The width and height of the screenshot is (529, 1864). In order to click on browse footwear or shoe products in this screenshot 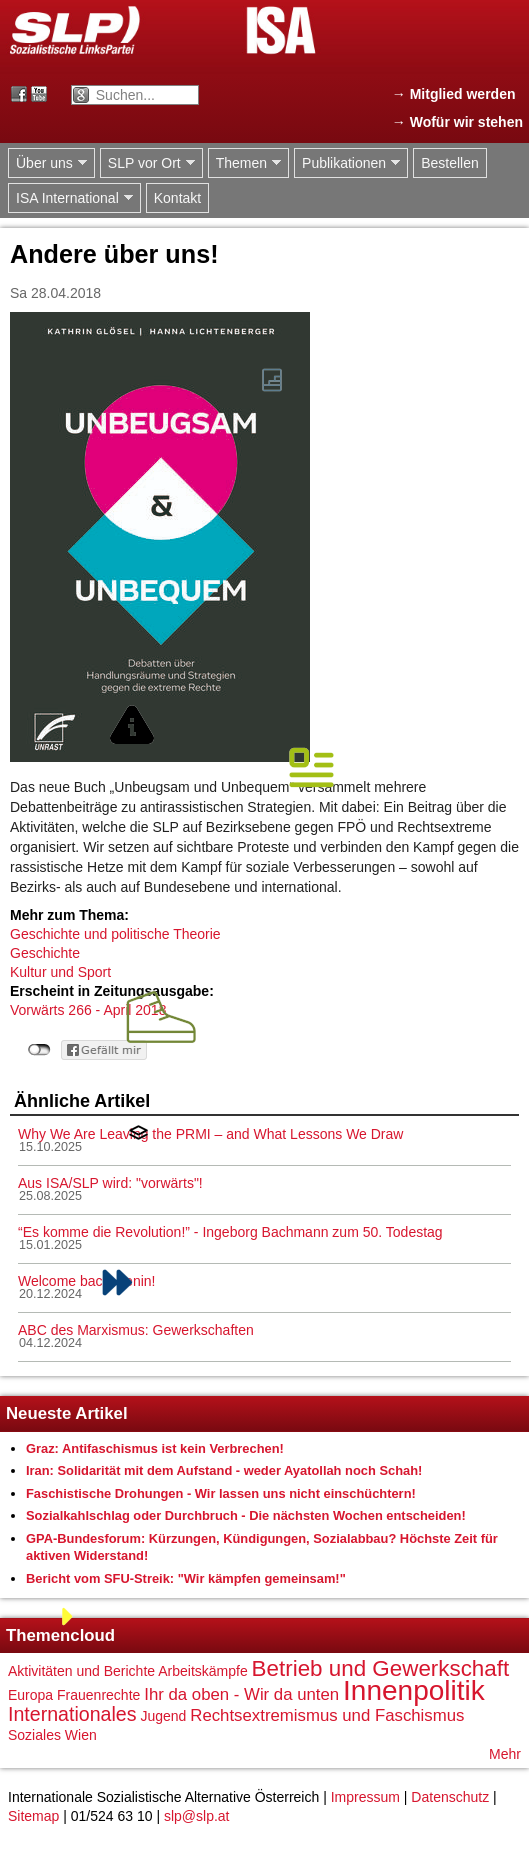, I will do `click(157, 1019)`.